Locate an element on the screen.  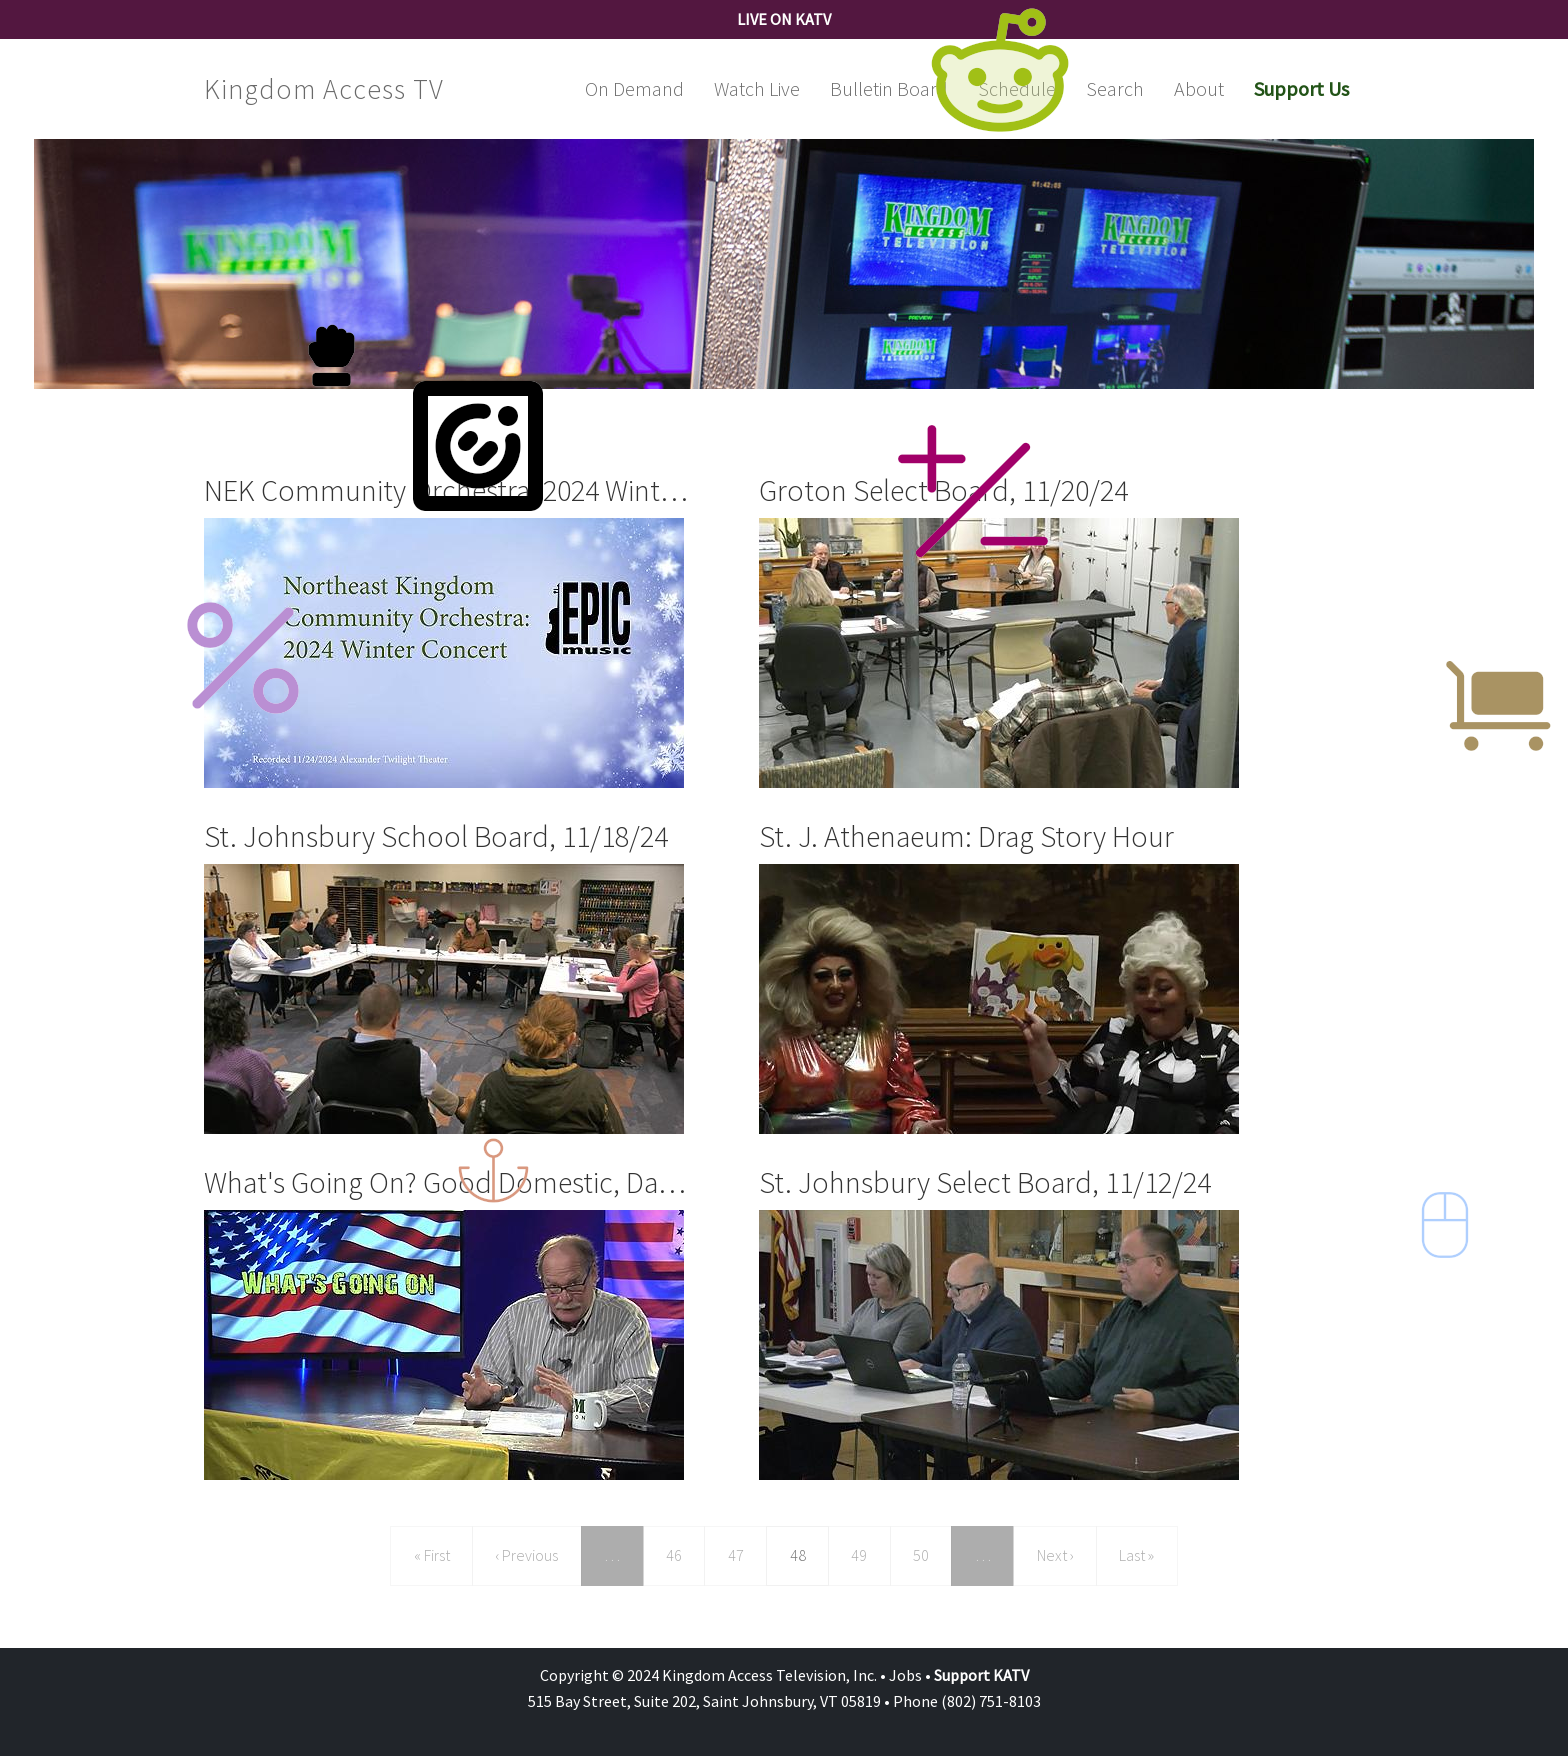
indicates a fist bump or greeting gesture is located at coordinates (331, 355).